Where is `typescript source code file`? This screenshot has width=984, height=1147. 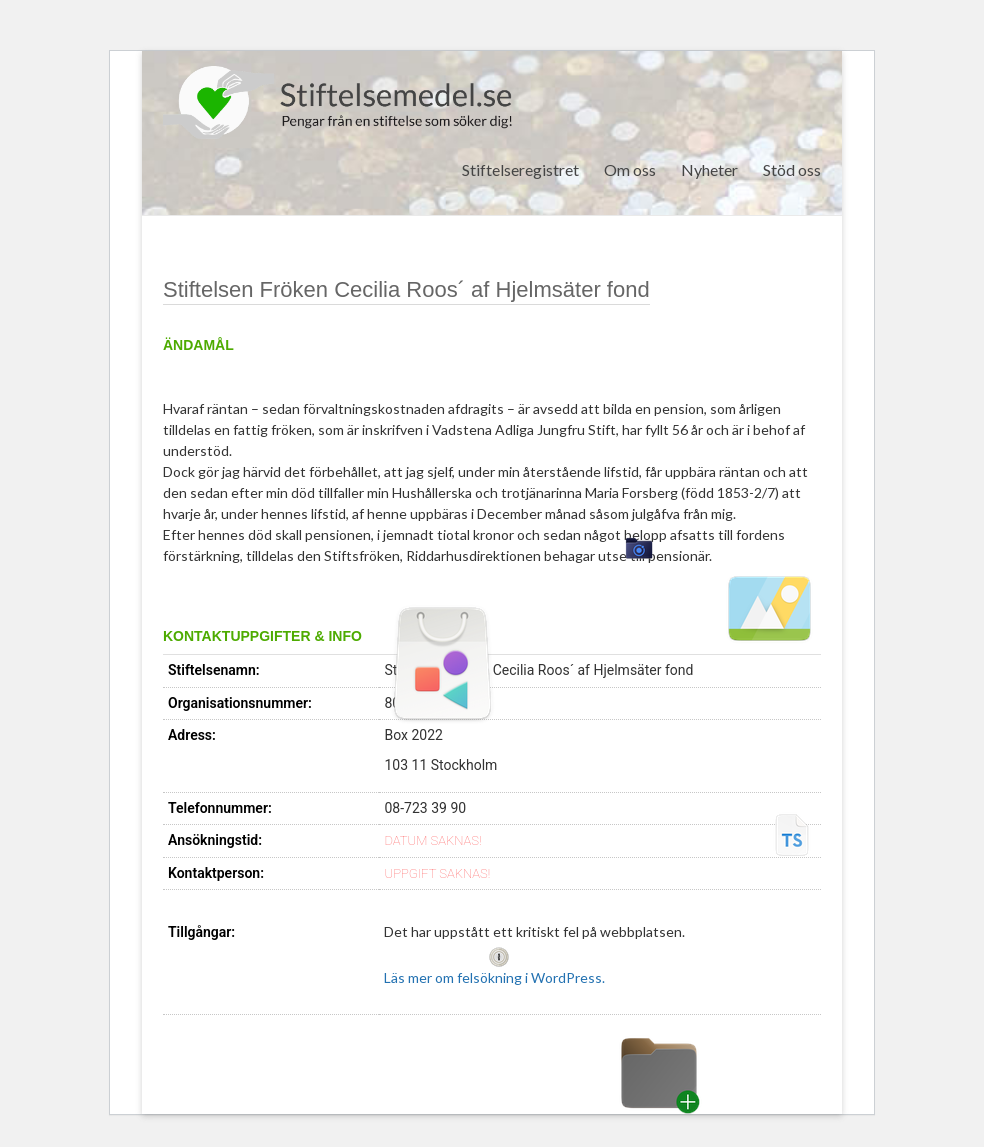
typescript source code file is located at coordinates (792, 835).